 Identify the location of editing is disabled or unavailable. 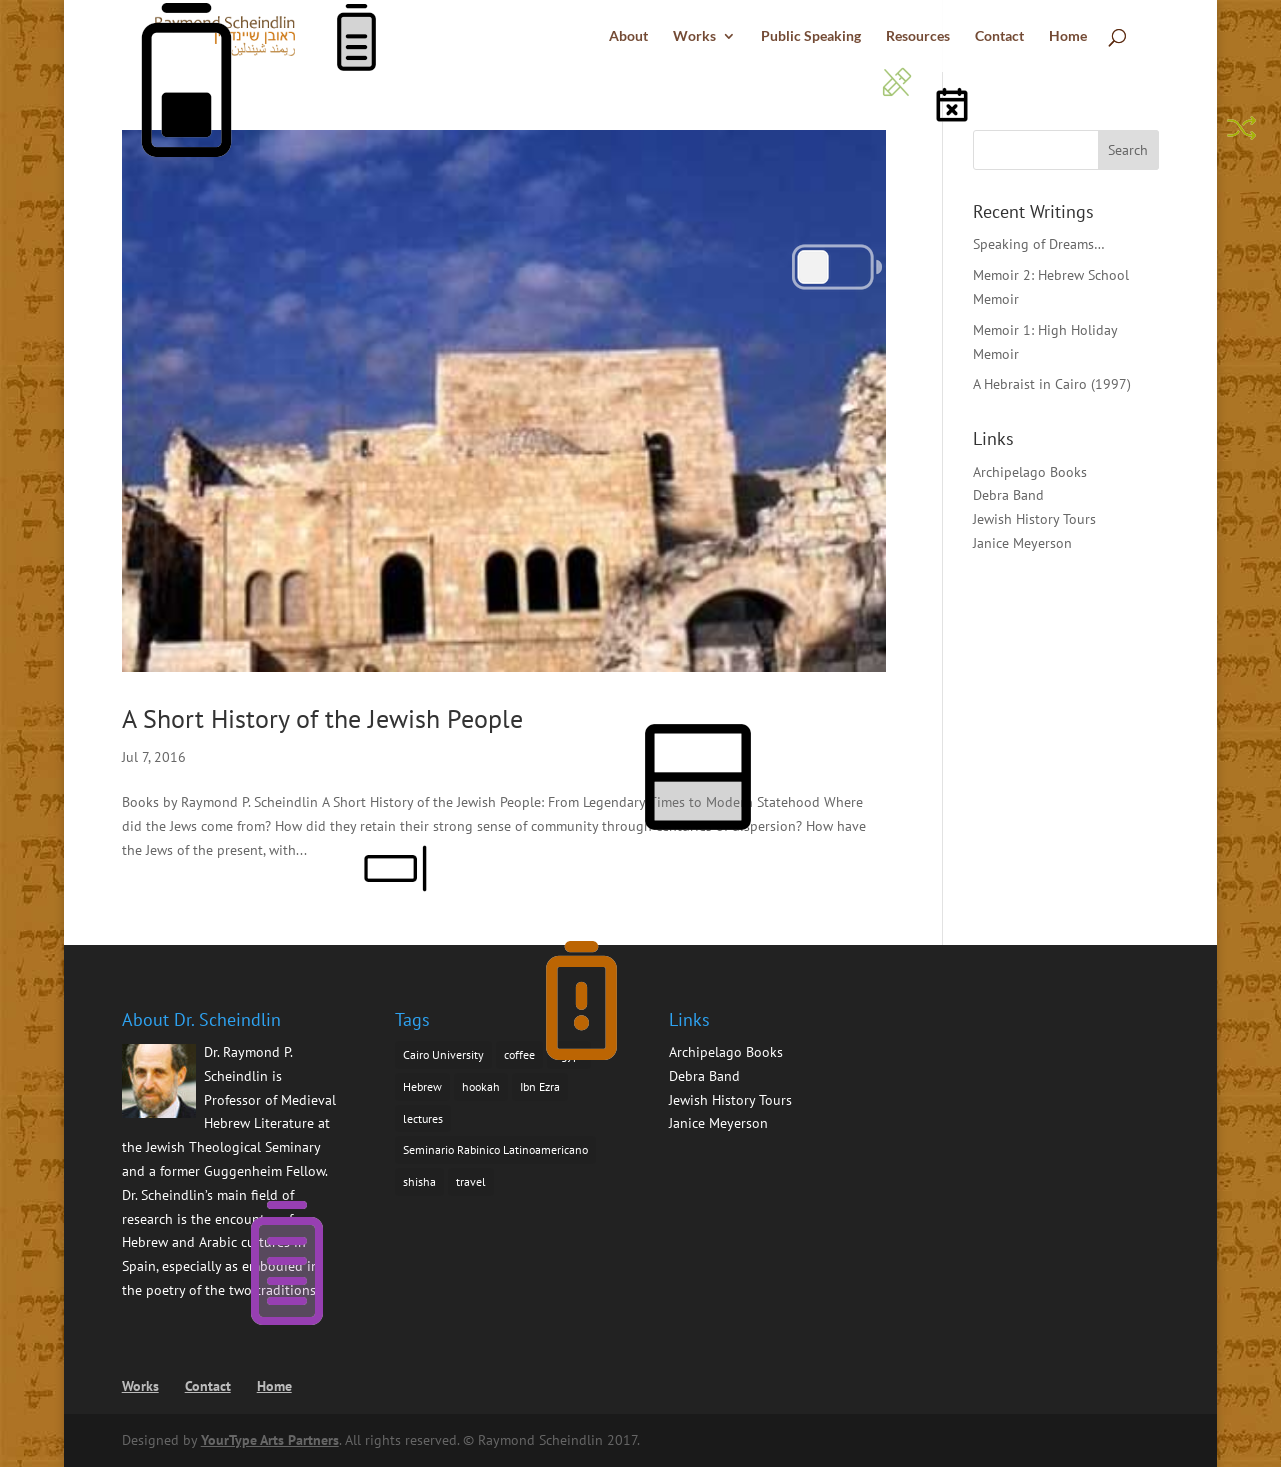
(896, 82).